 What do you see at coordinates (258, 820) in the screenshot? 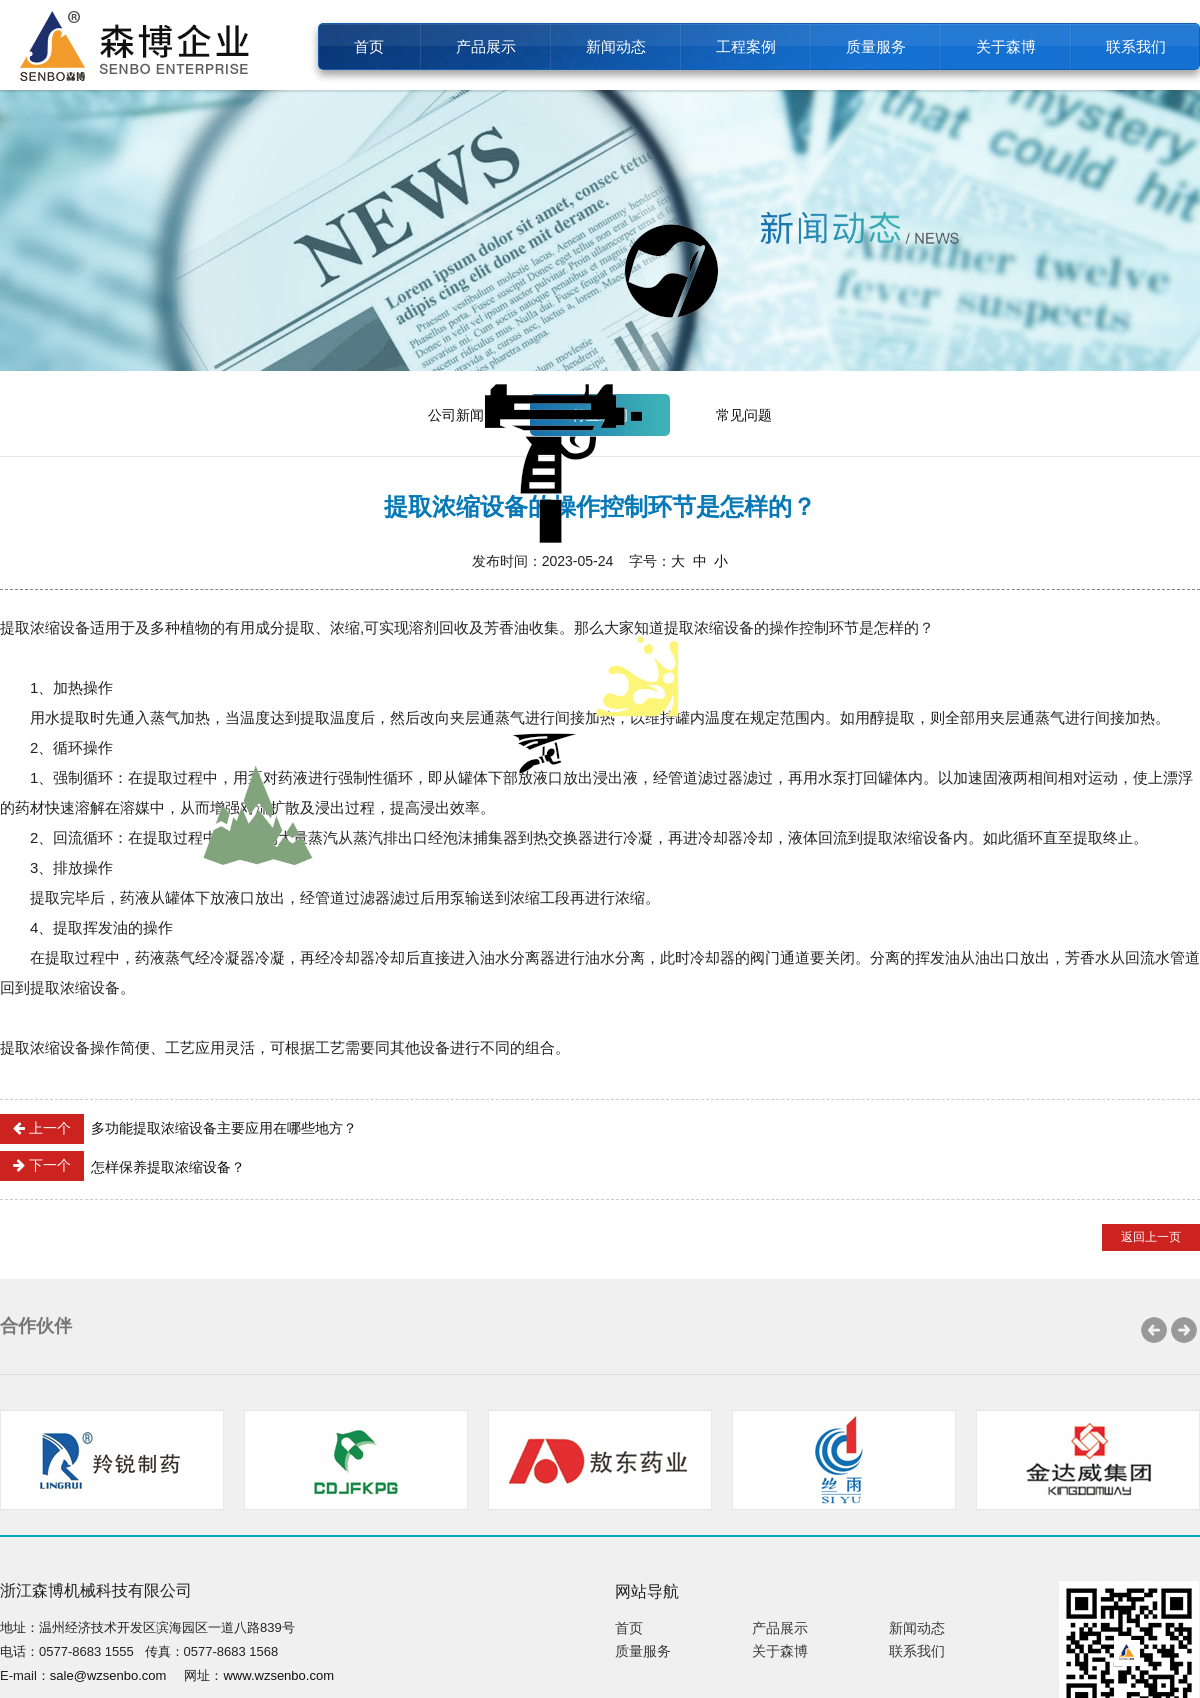
I see `view mountain or terrain features` at bounding box center [258, 820].